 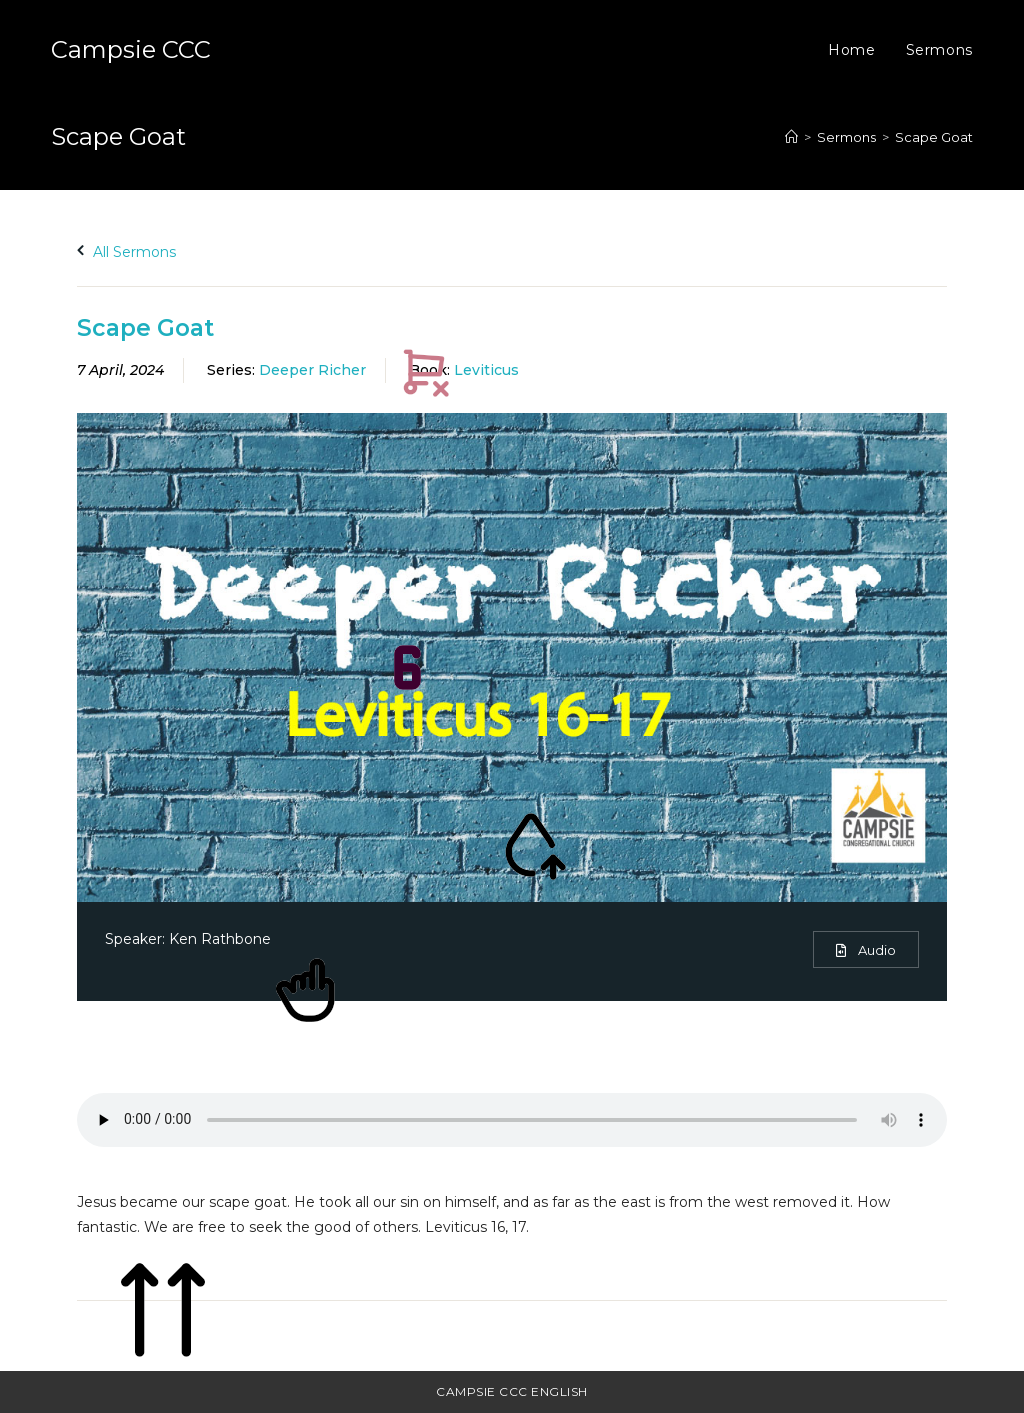 What do you see at coordinates (424, 372) in the screenshot?
I see `remove item from cart` at bounding box center [424, 372].